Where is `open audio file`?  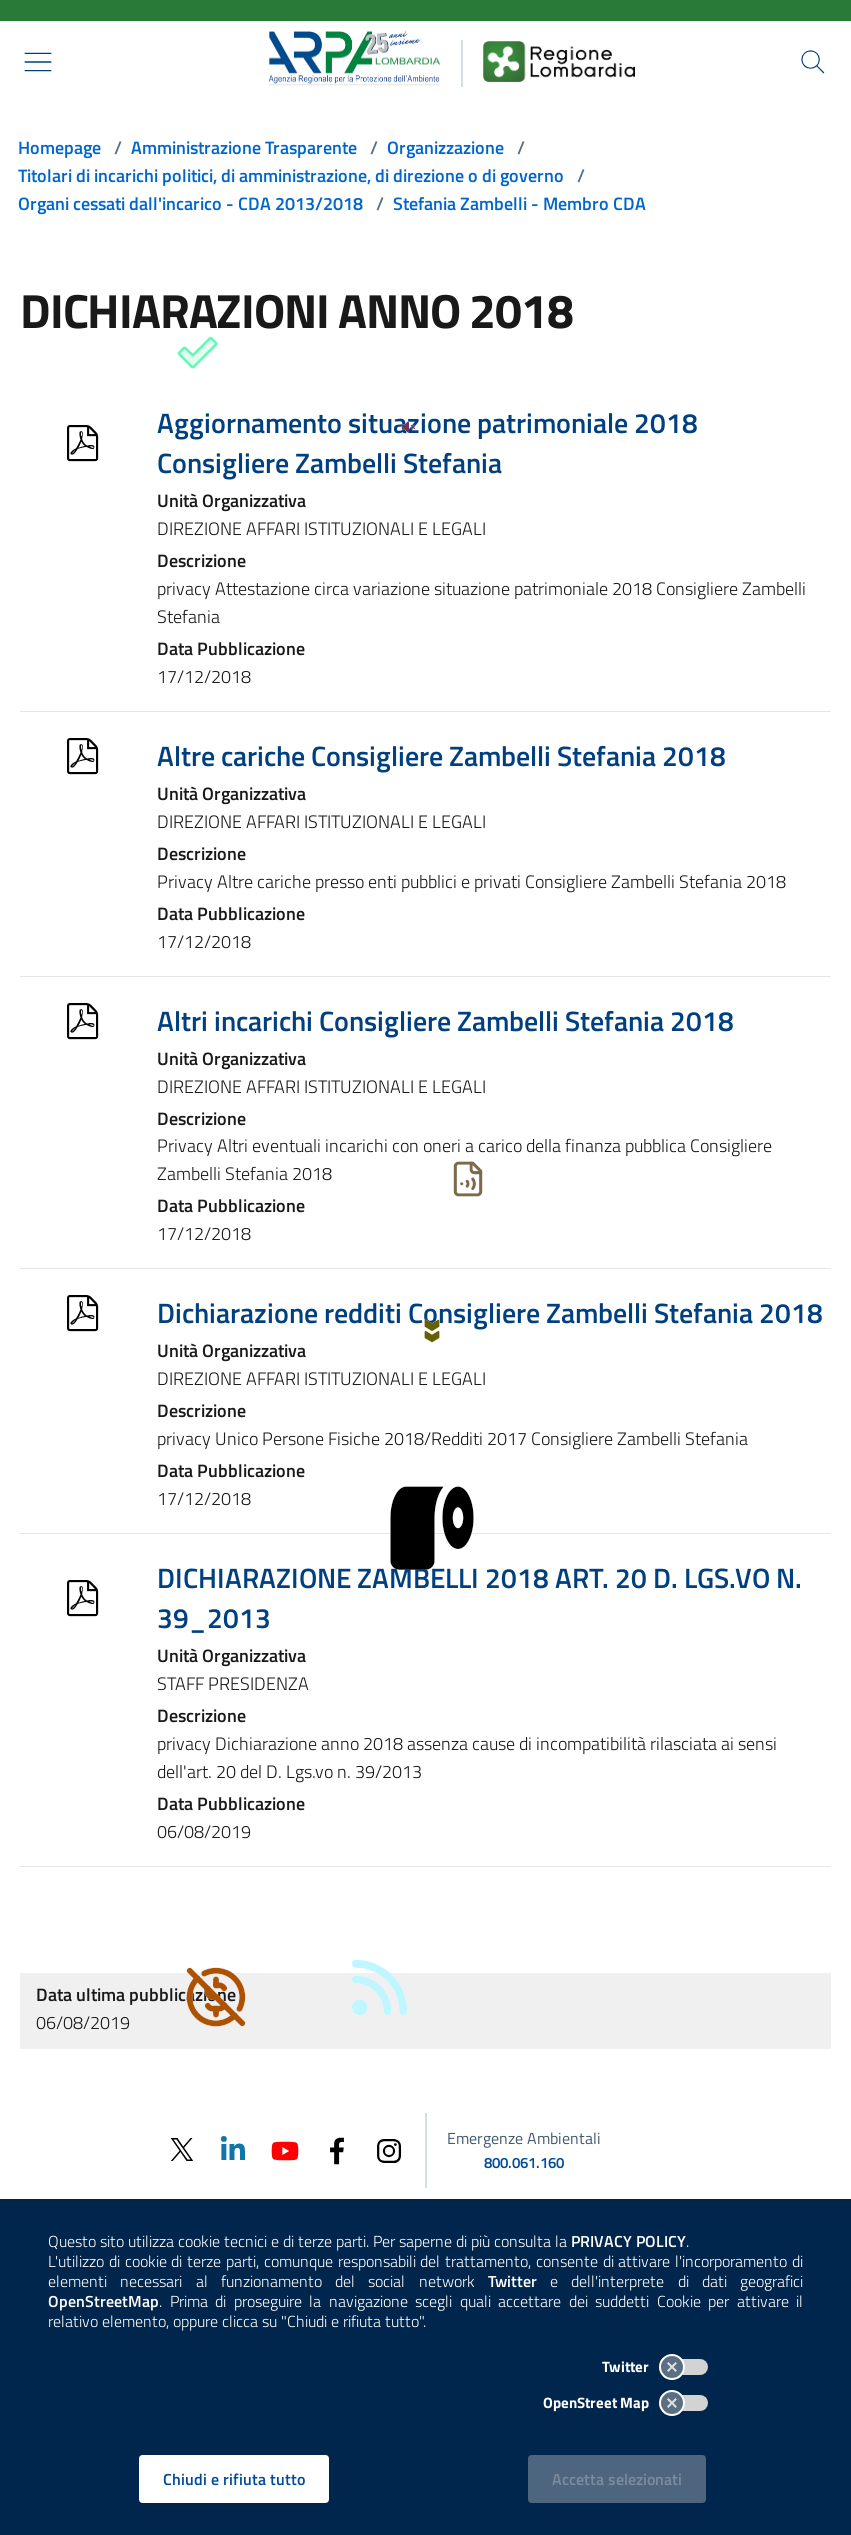 open audio file is located at coordinates (468, 1179).